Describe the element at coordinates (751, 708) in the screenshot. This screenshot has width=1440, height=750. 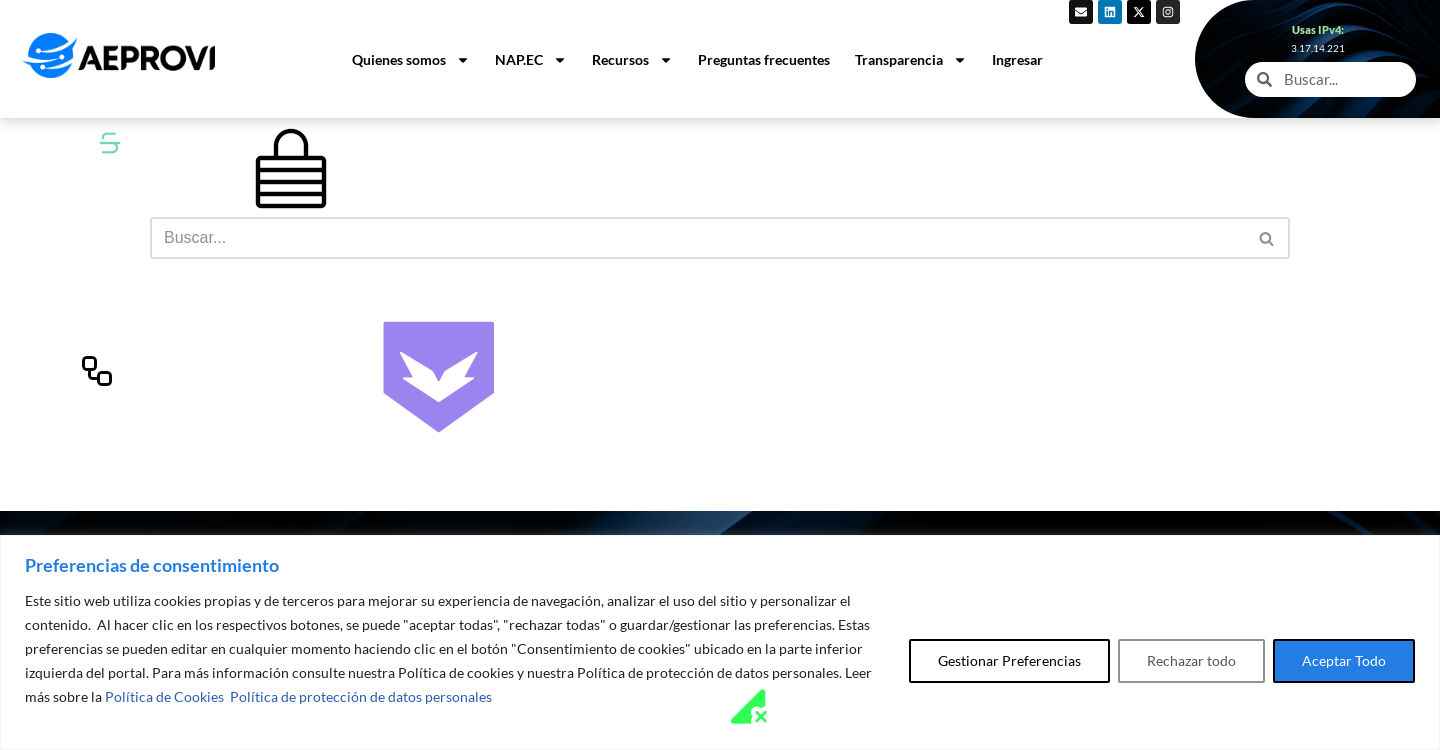
I see `no cellular signal available` at that location.